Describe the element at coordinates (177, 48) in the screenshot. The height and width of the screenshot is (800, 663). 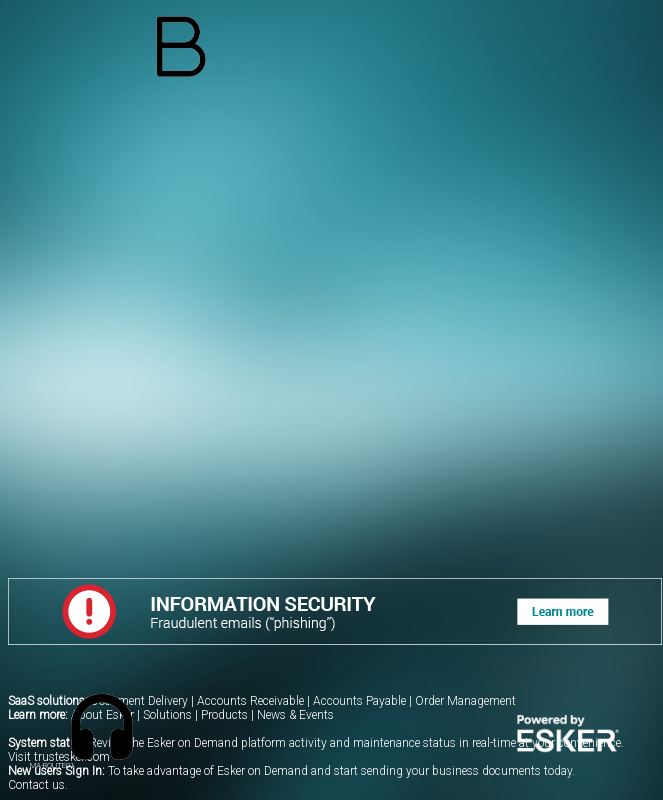
I see `apply bold formatting to selected text` at that location.